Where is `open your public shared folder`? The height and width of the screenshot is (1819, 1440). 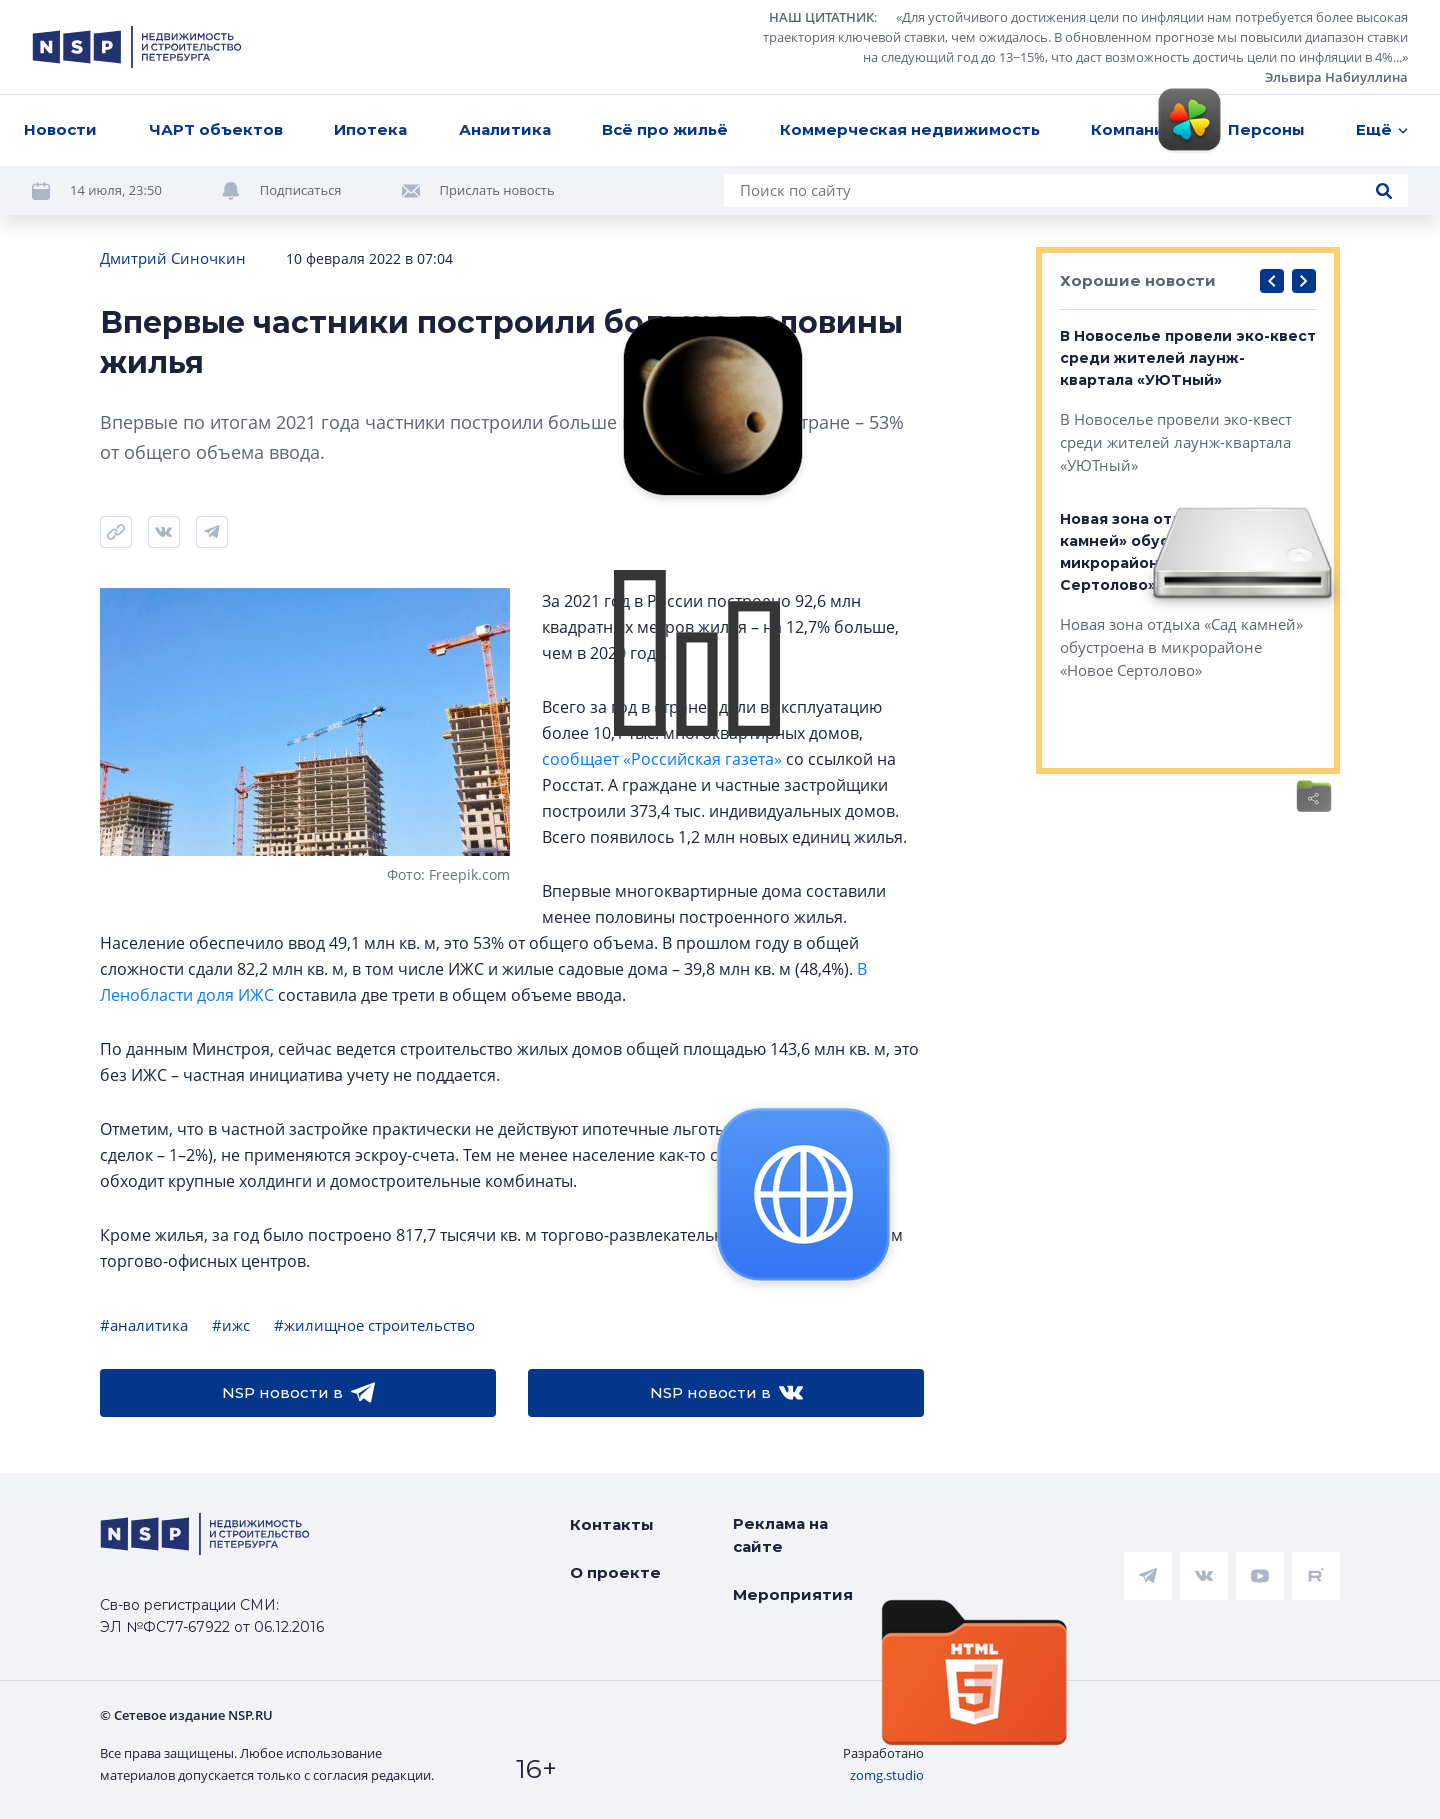 open your public shared folder is located at coordinates (1314, 796).